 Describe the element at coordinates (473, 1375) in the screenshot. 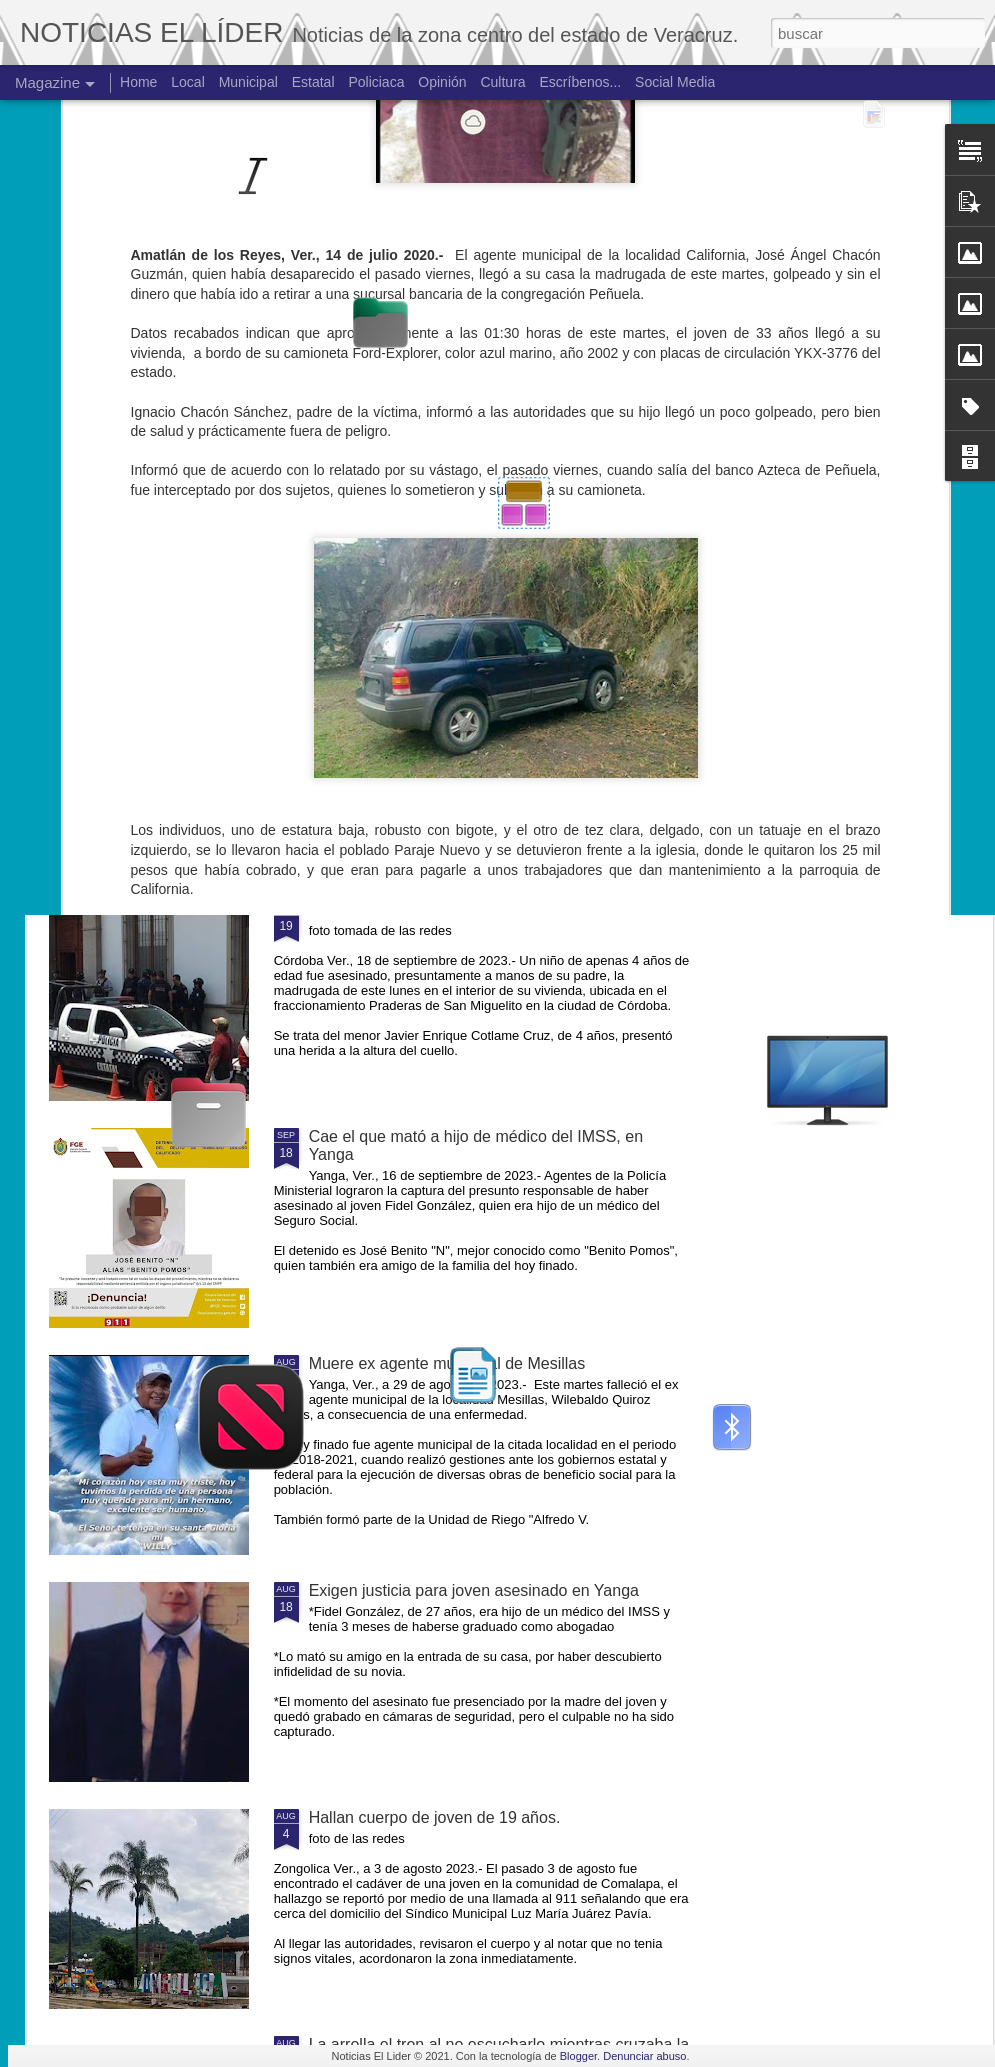

I see `open a libreoffice writer document` at that location.